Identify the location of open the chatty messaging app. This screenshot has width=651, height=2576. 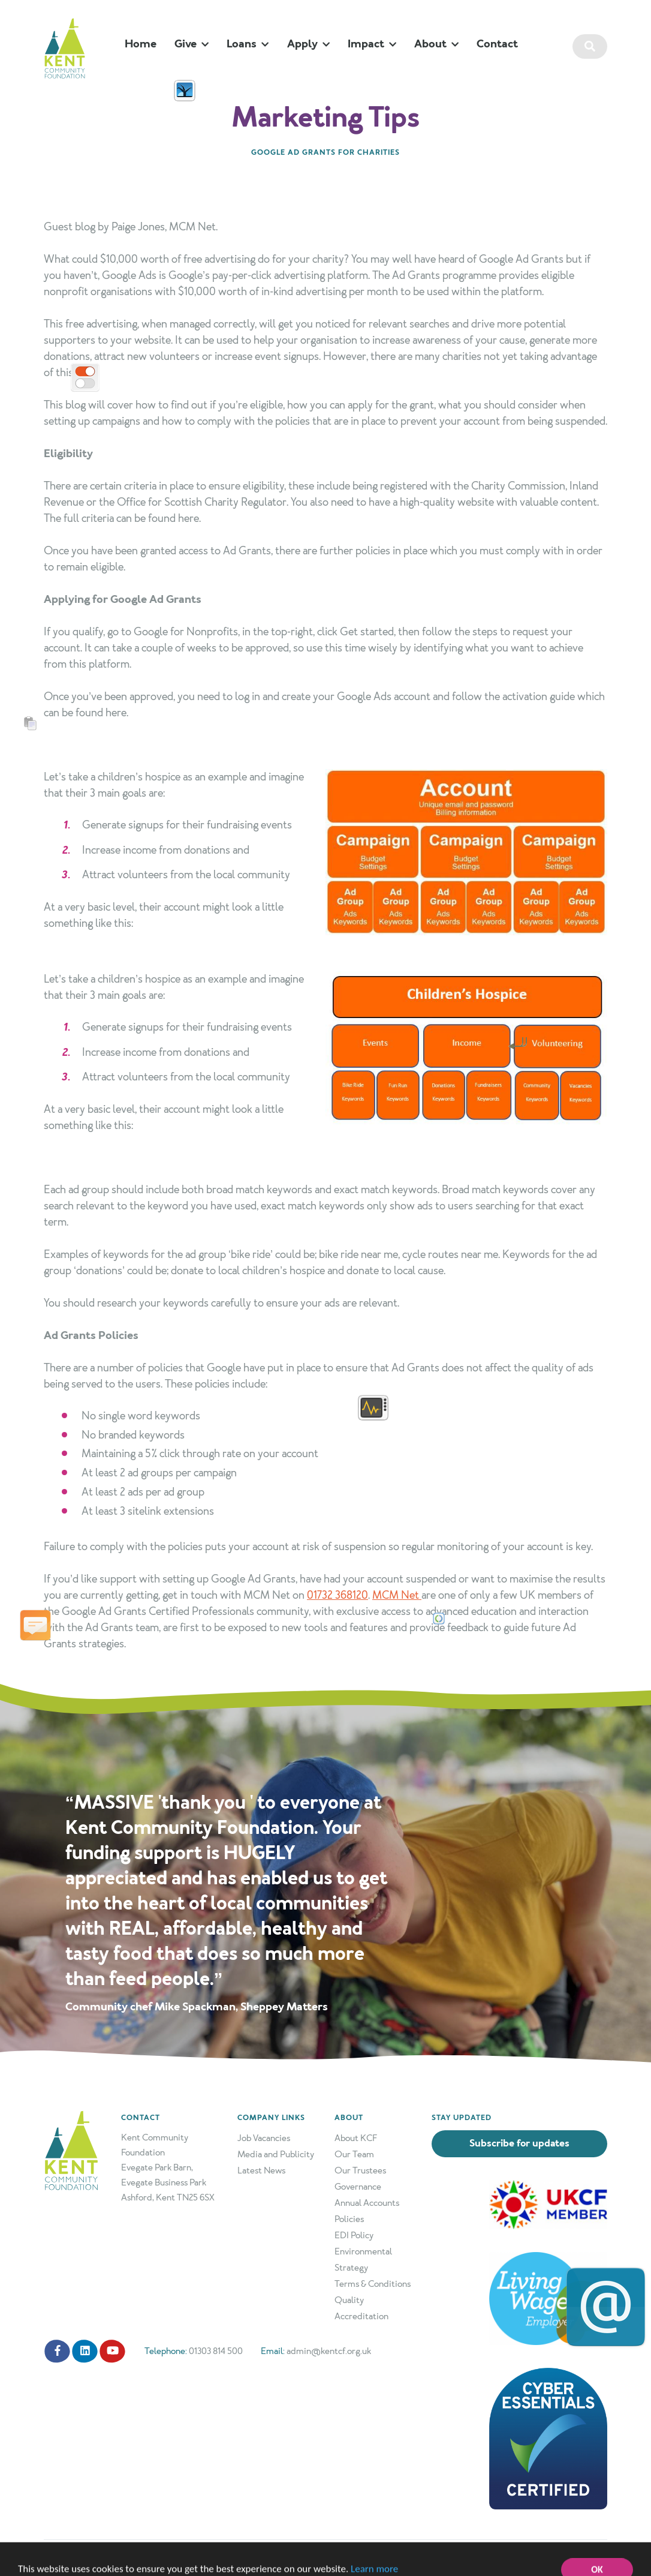
(35, 1625).